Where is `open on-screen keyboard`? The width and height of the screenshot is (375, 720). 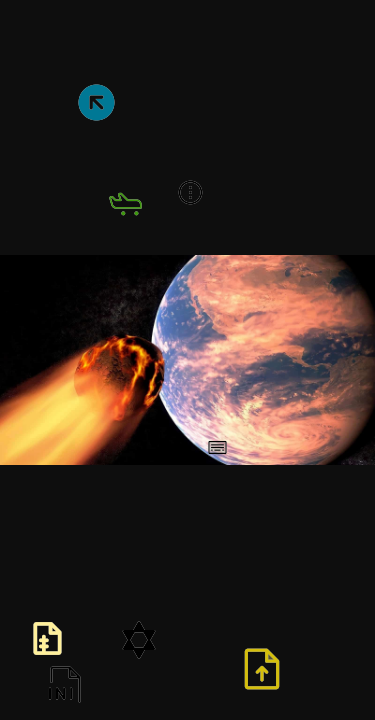
open on-screen keyboard is located at coordinates (217, 447).